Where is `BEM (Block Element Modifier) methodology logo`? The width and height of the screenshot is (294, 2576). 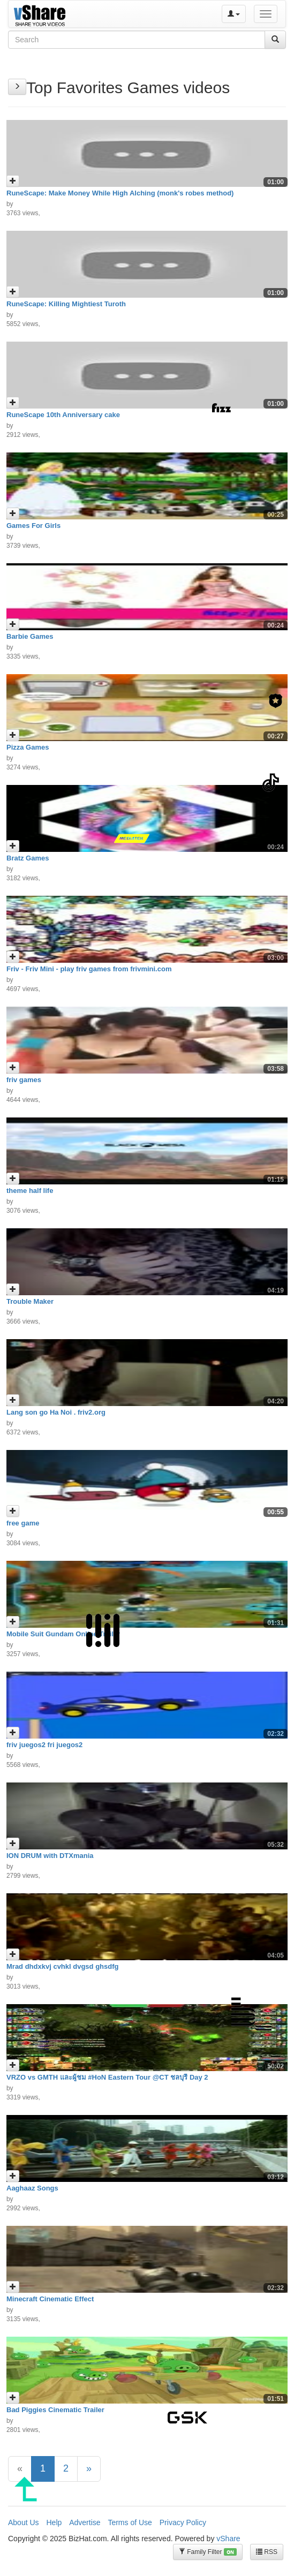
BEM (Block Element Modifier) methodology logo is located at coordinates (251, 2014).